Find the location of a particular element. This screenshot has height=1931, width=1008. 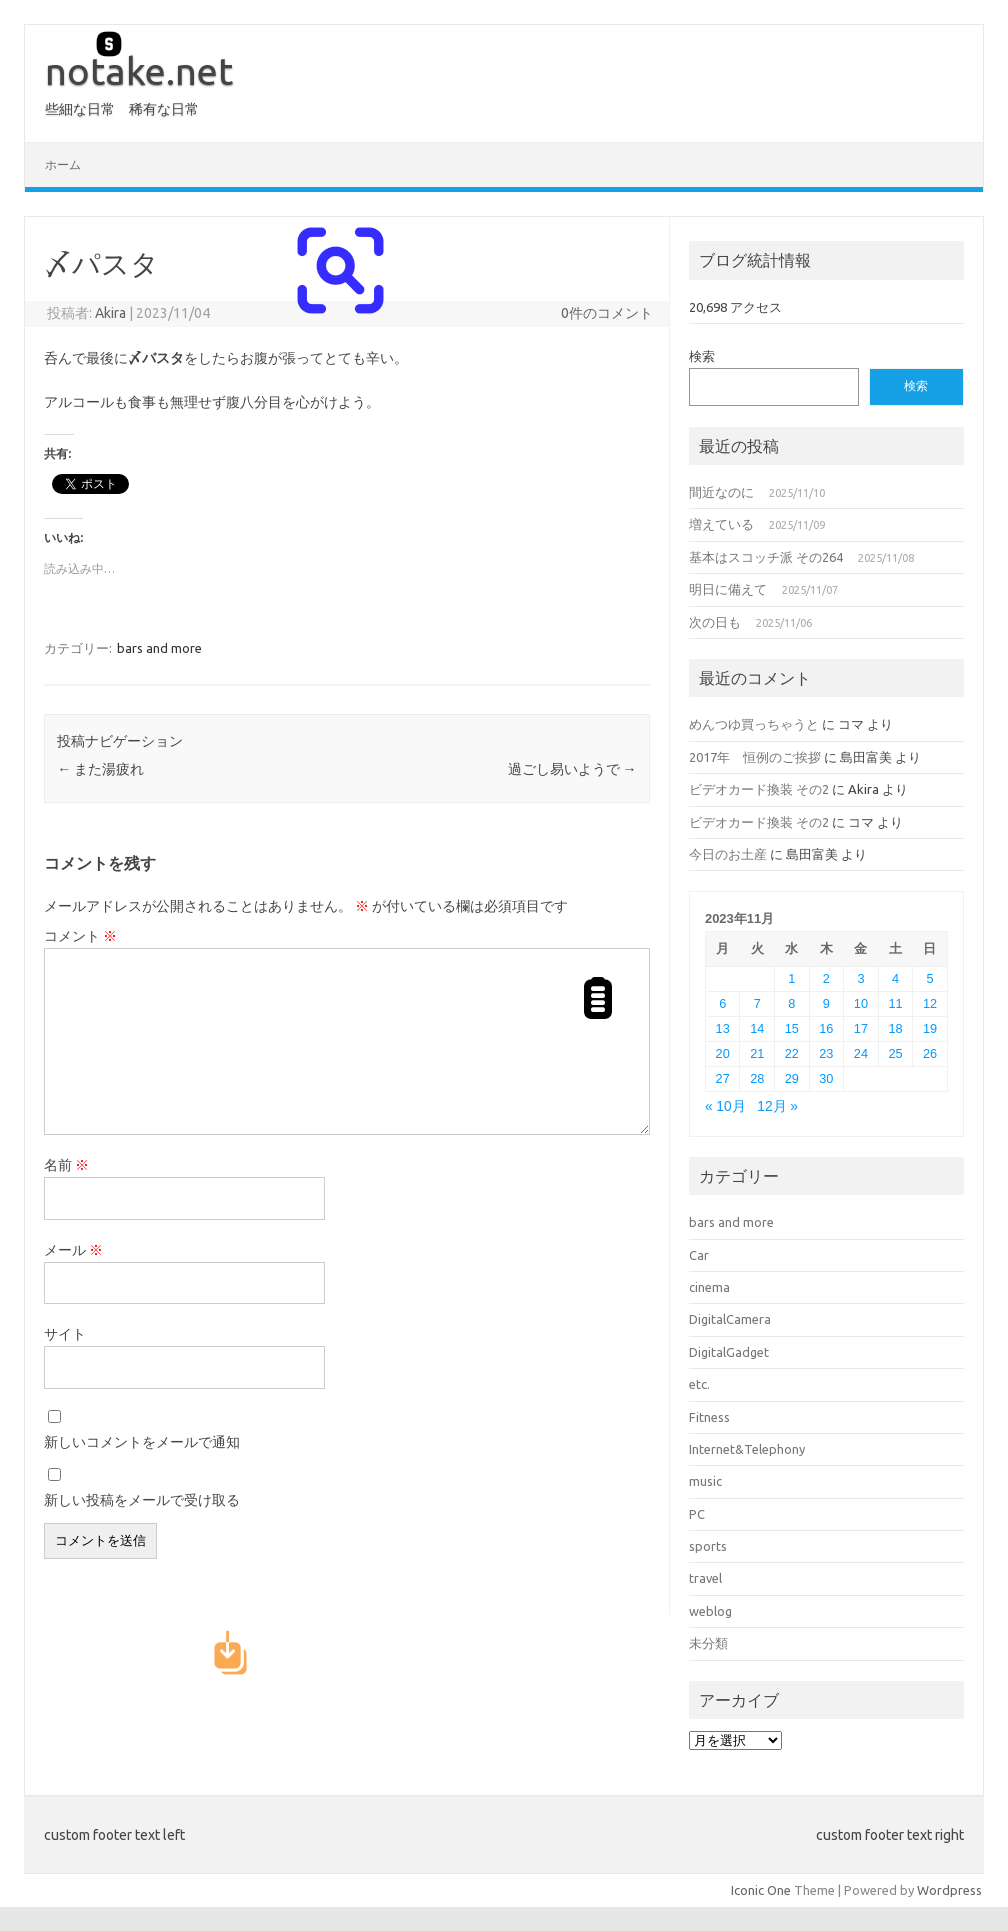

download multiple files is located at coordinates (230, 1652).